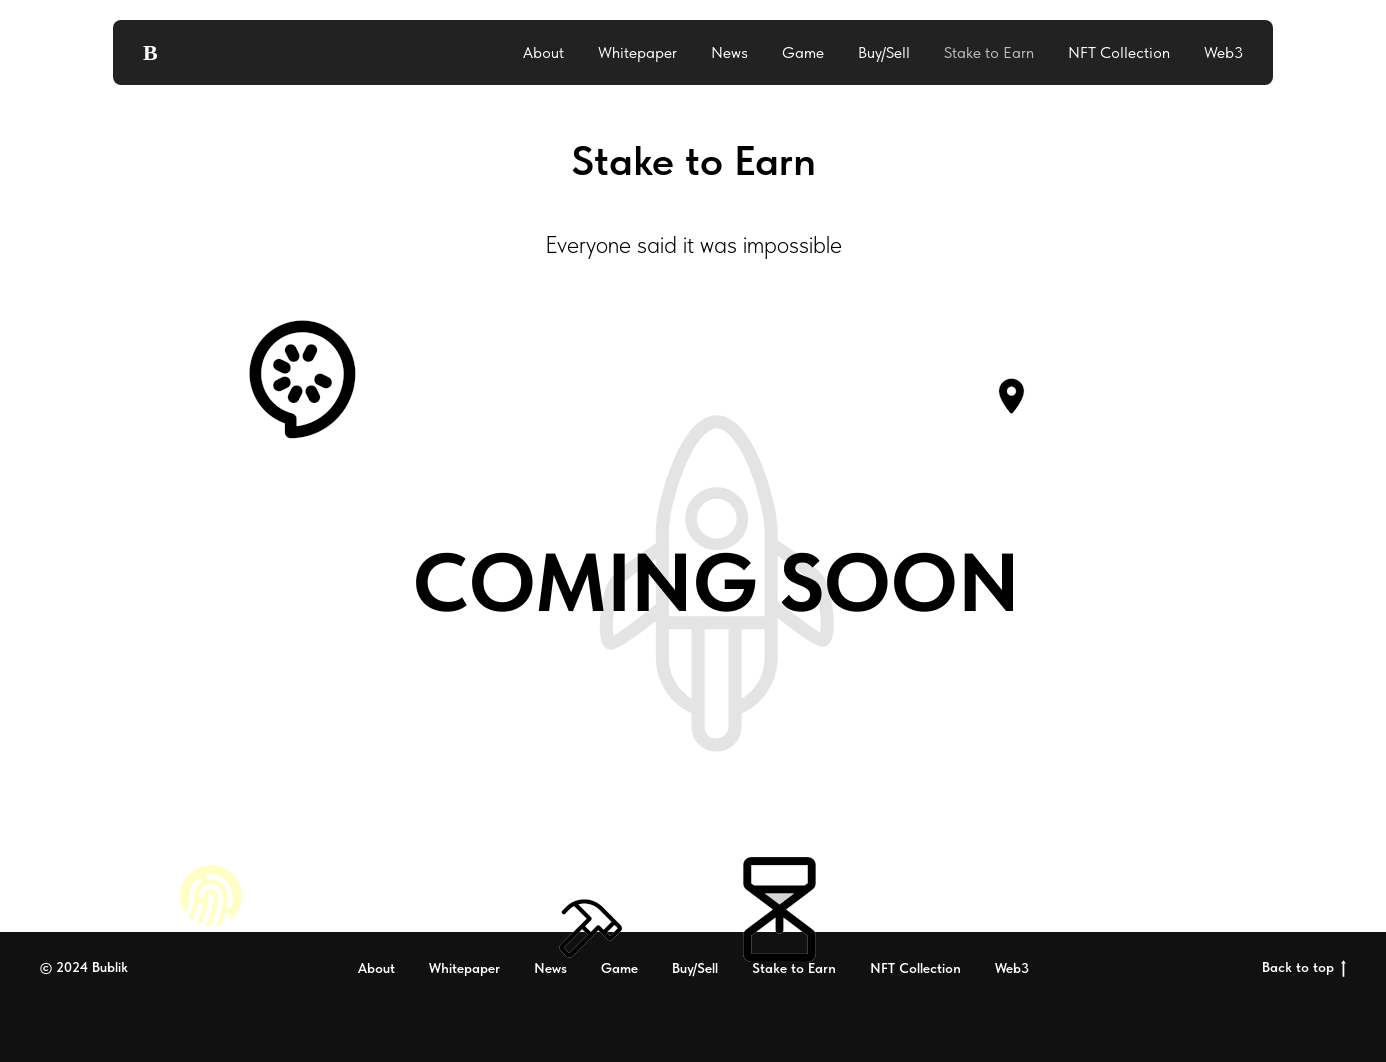  I want to click on indicates a task or process in progress, so click(779, 909).